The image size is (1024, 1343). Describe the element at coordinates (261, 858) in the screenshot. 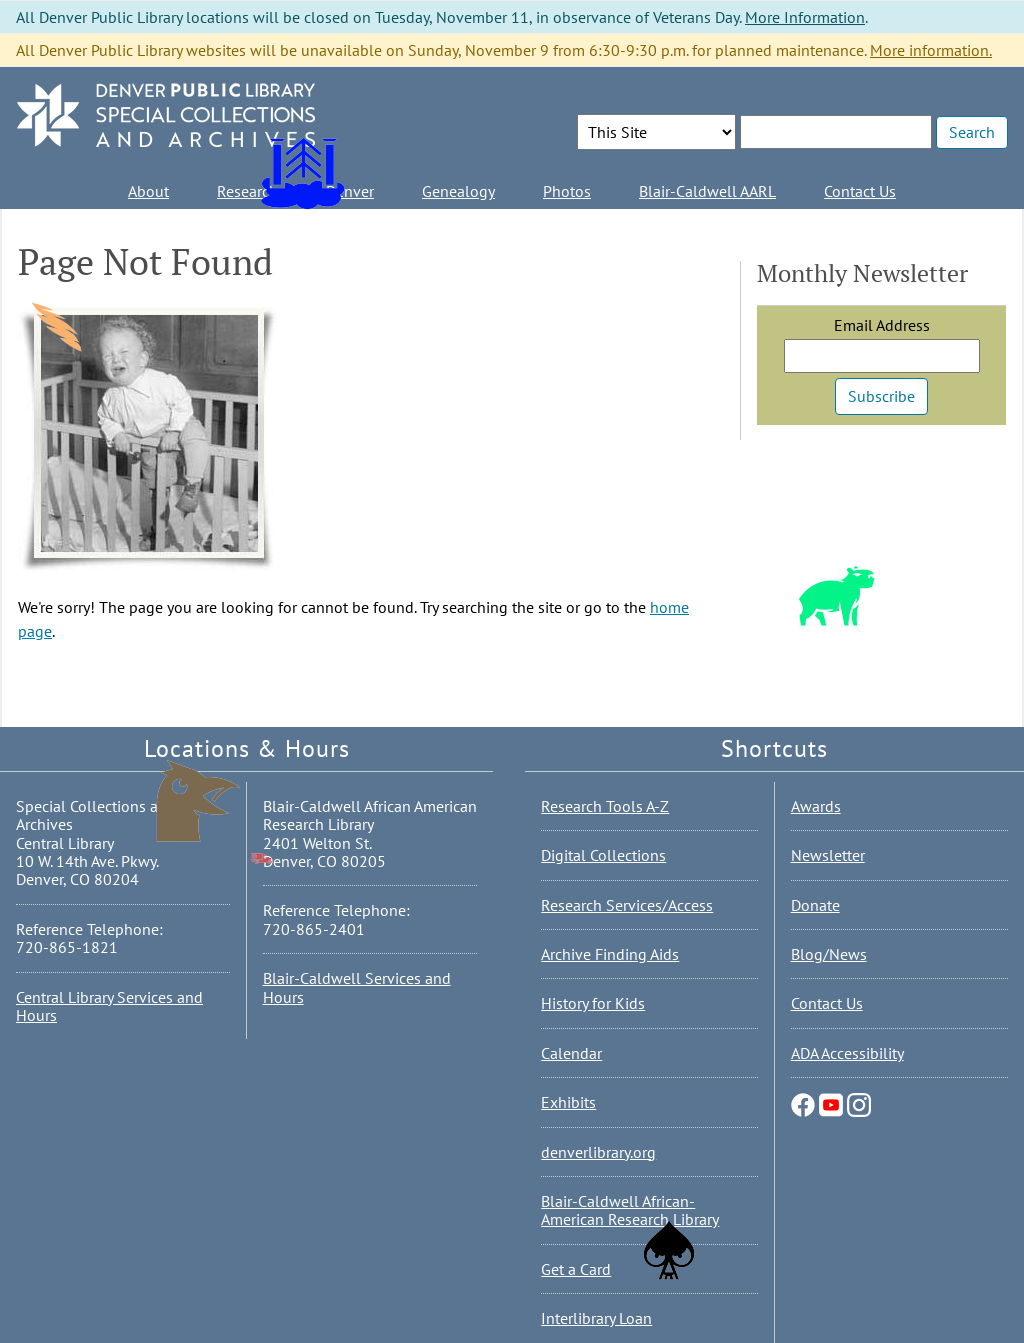

I see `military ambulance unit or medical transport` at that location.